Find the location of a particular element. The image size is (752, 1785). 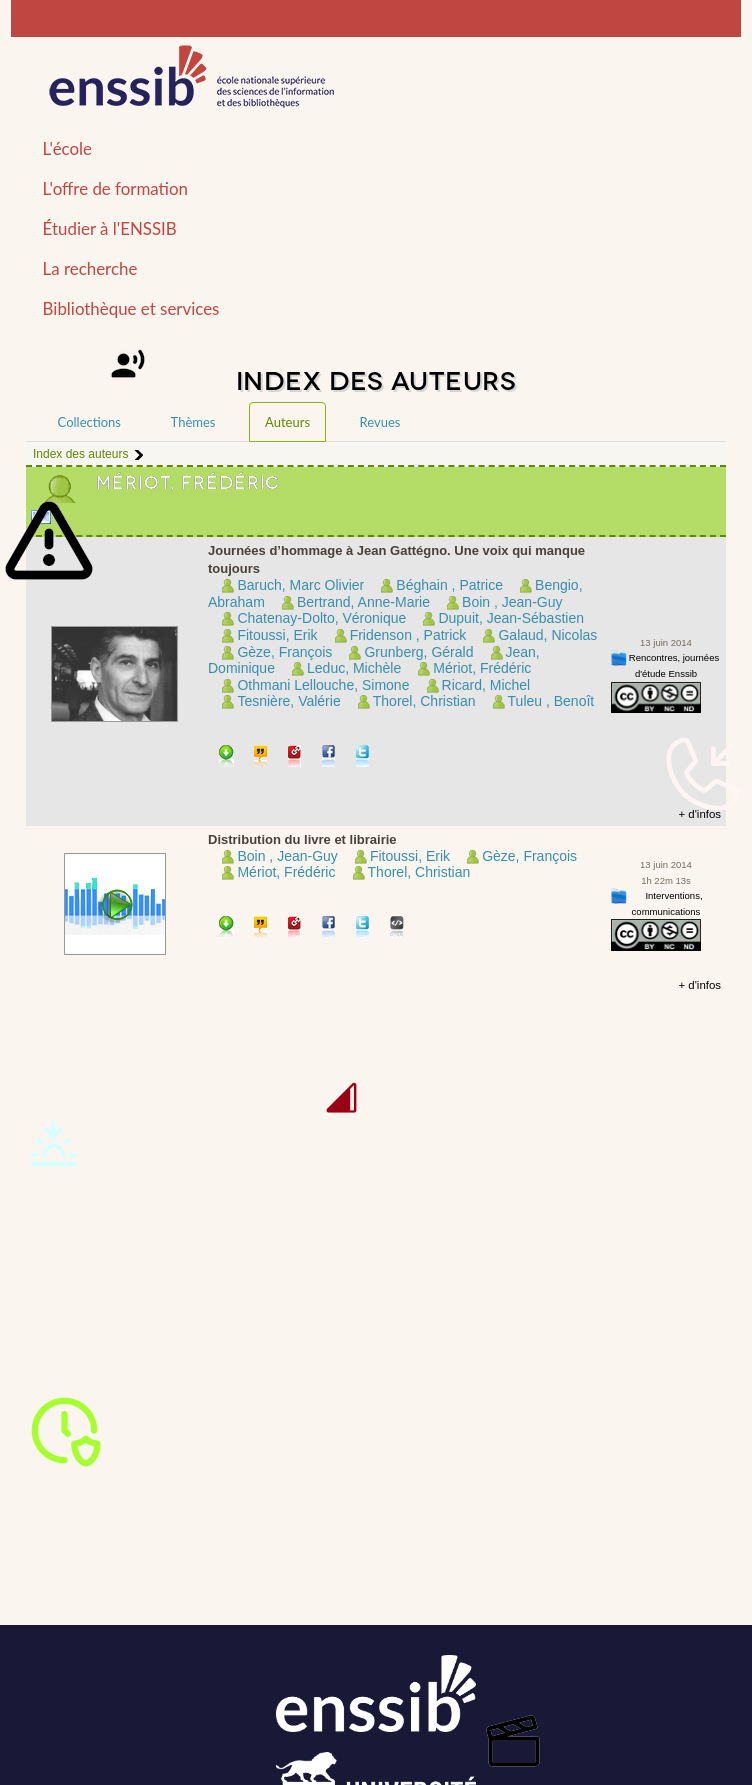

access video or movie content is located at coordinates (514, 1743).